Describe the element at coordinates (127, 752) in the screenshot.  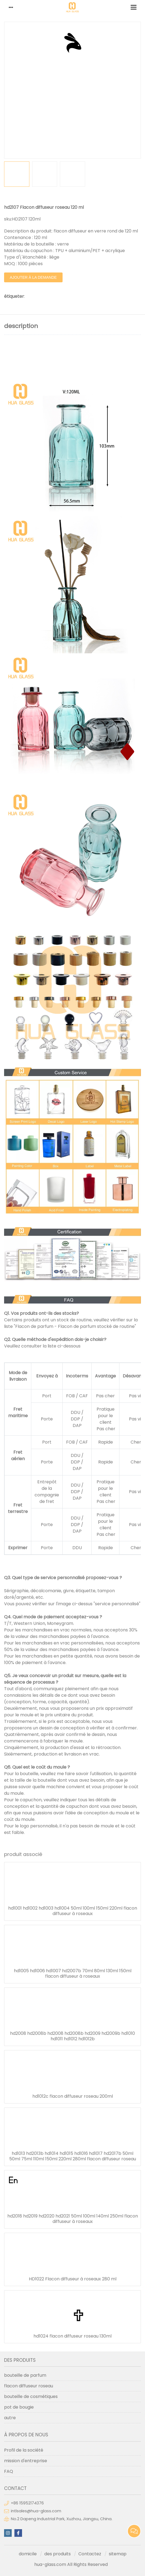
I see `diamond suit symbol for card games` at that location.